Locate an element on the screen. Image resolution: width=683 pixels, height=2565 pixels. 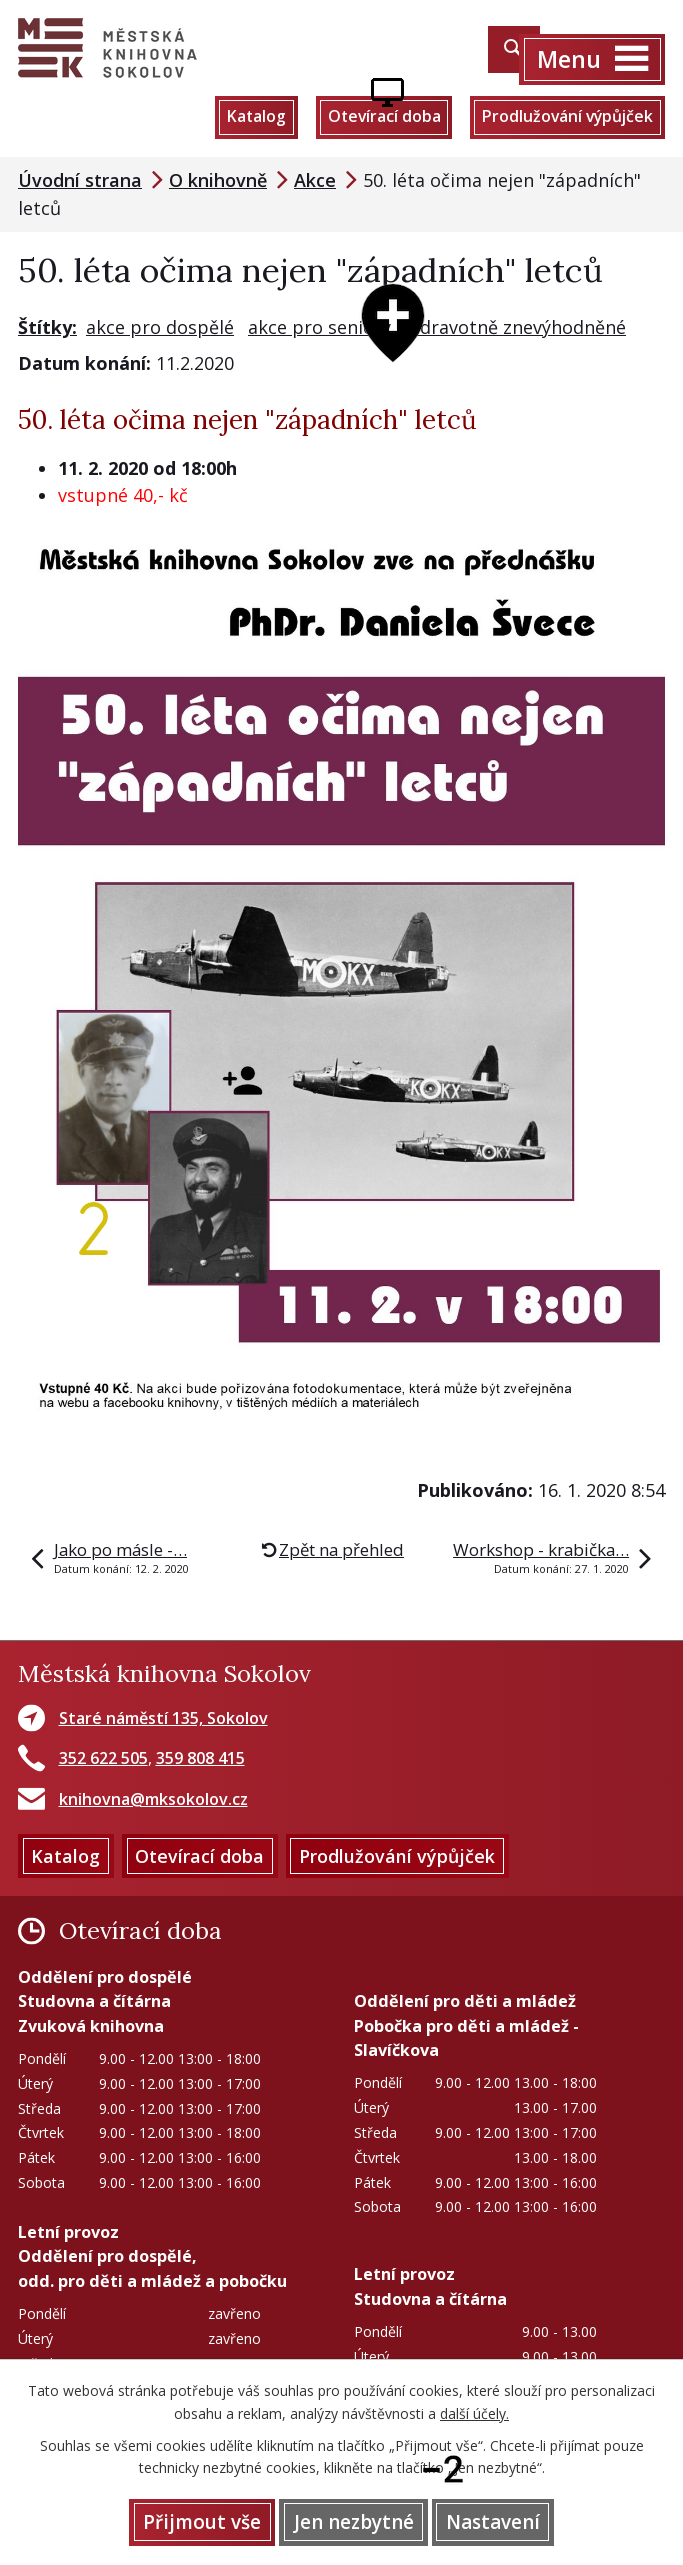
switch to desktop view is located at coordinates (387, 92).